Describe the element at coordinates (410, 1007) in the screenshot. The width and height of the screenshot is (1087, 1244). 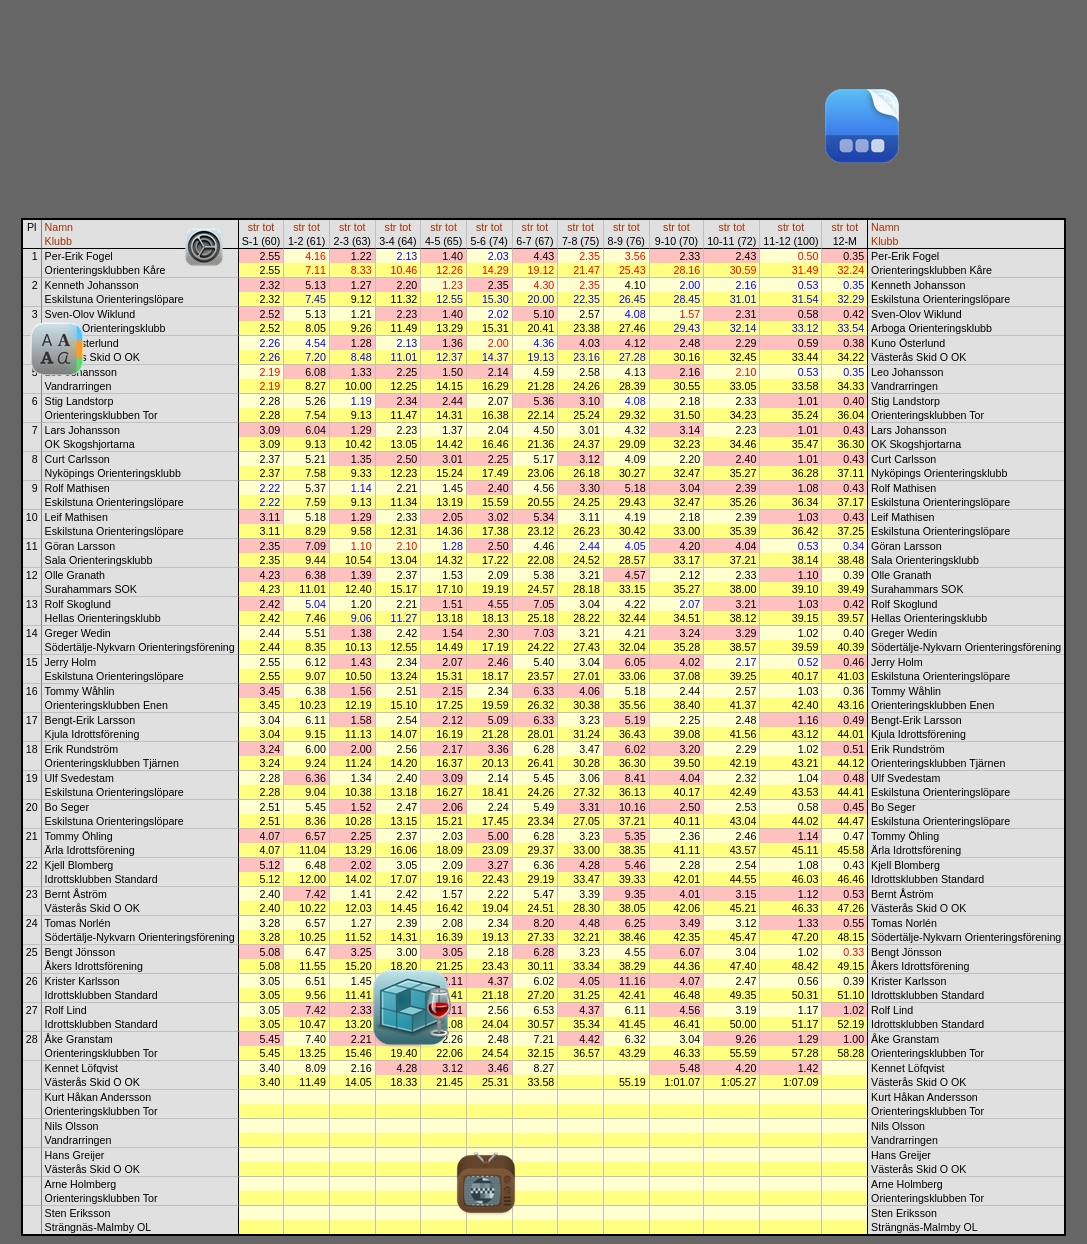
I see `open windows registry editor via wine` at that location.